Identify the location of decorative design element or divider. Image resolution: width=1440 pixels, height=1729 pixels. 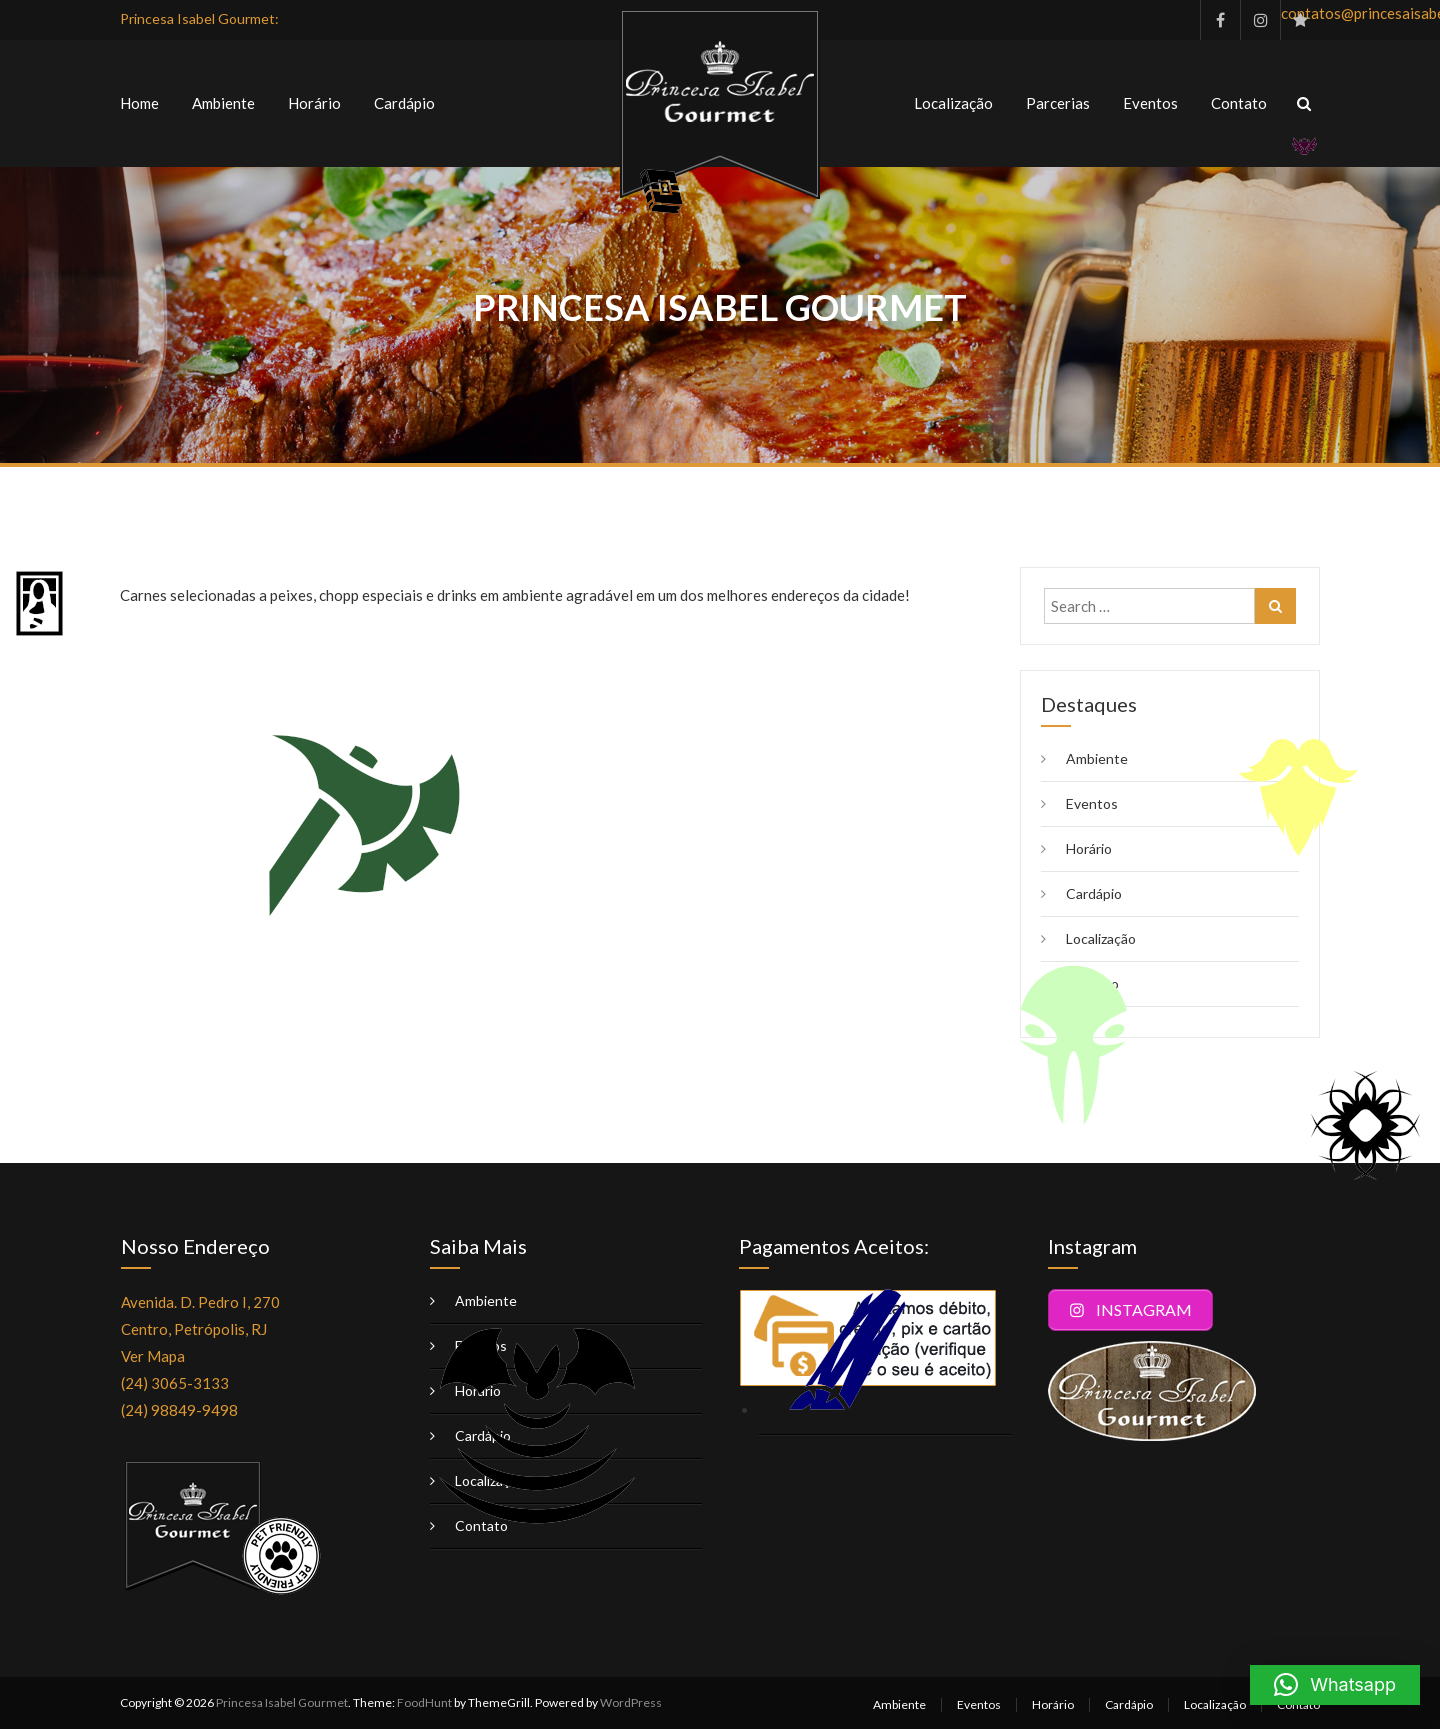
(1365, 1125).